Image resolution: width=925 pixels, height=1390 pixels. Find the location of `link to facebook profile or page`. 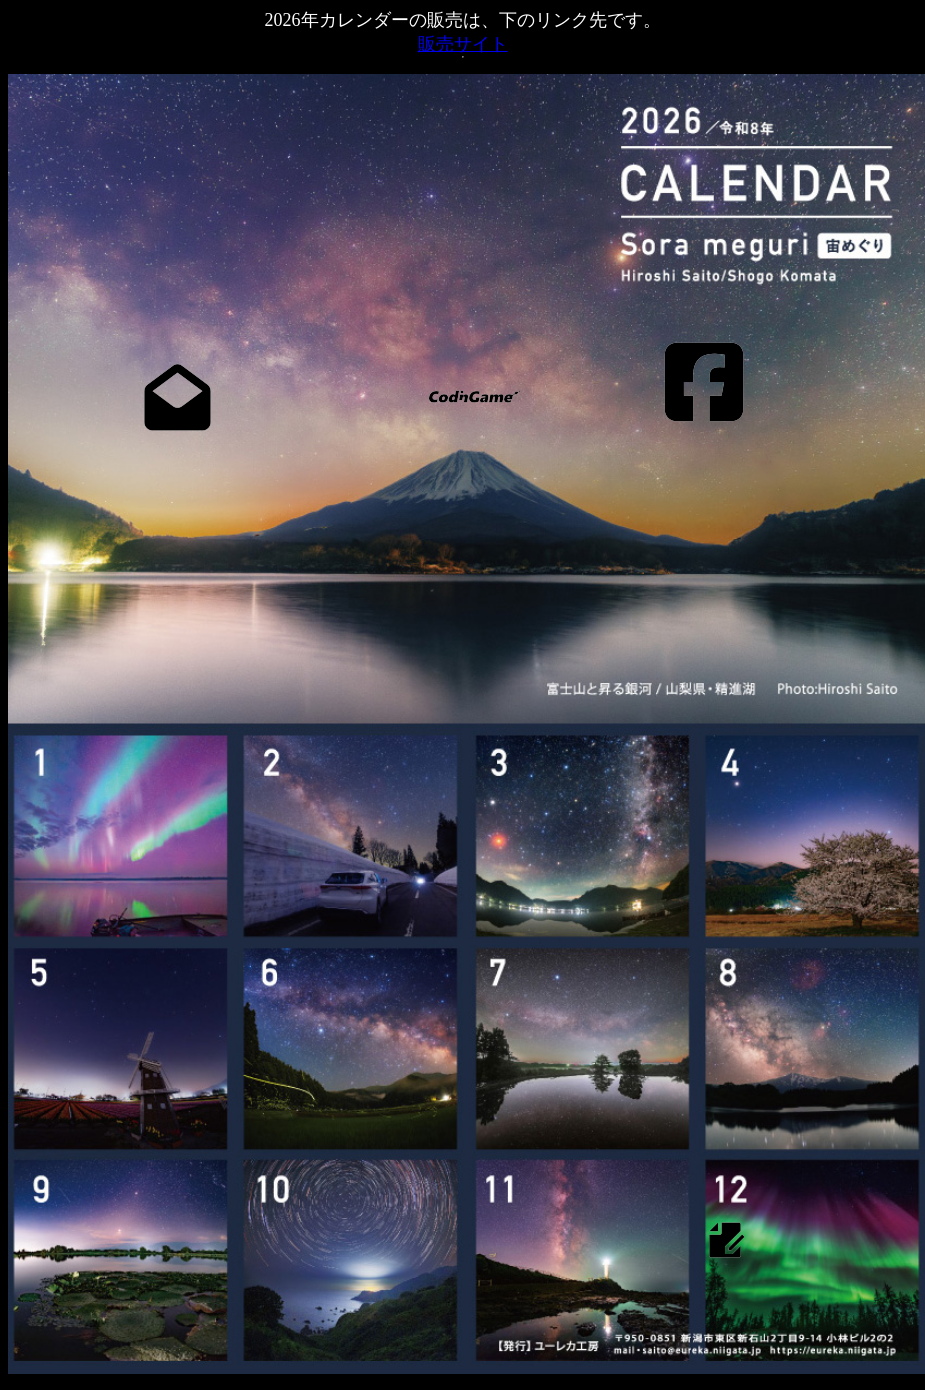

link to facebook profile or page is located at coordinates (704, 382).